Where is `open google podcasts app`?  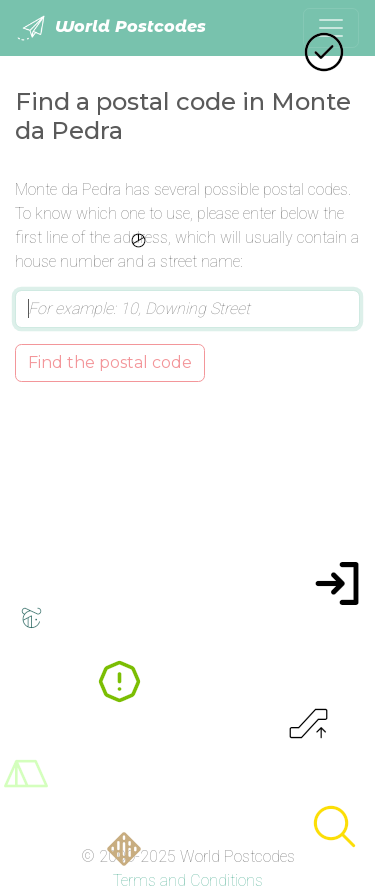
open google podcasts app is located at coordinates (124, 849).